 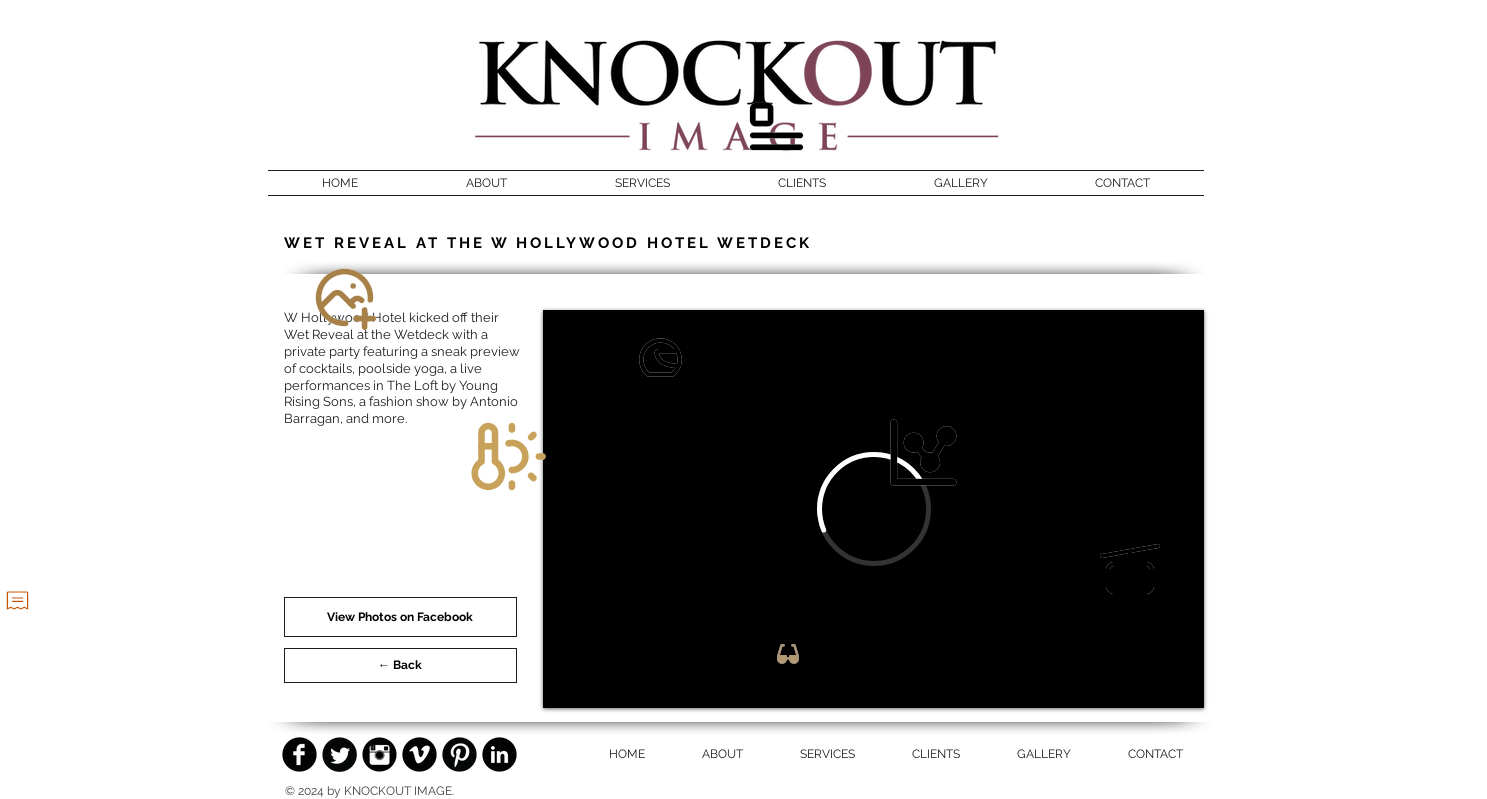 I want to click on view purchase receipt or transaction history, so click(x=17, y=600).